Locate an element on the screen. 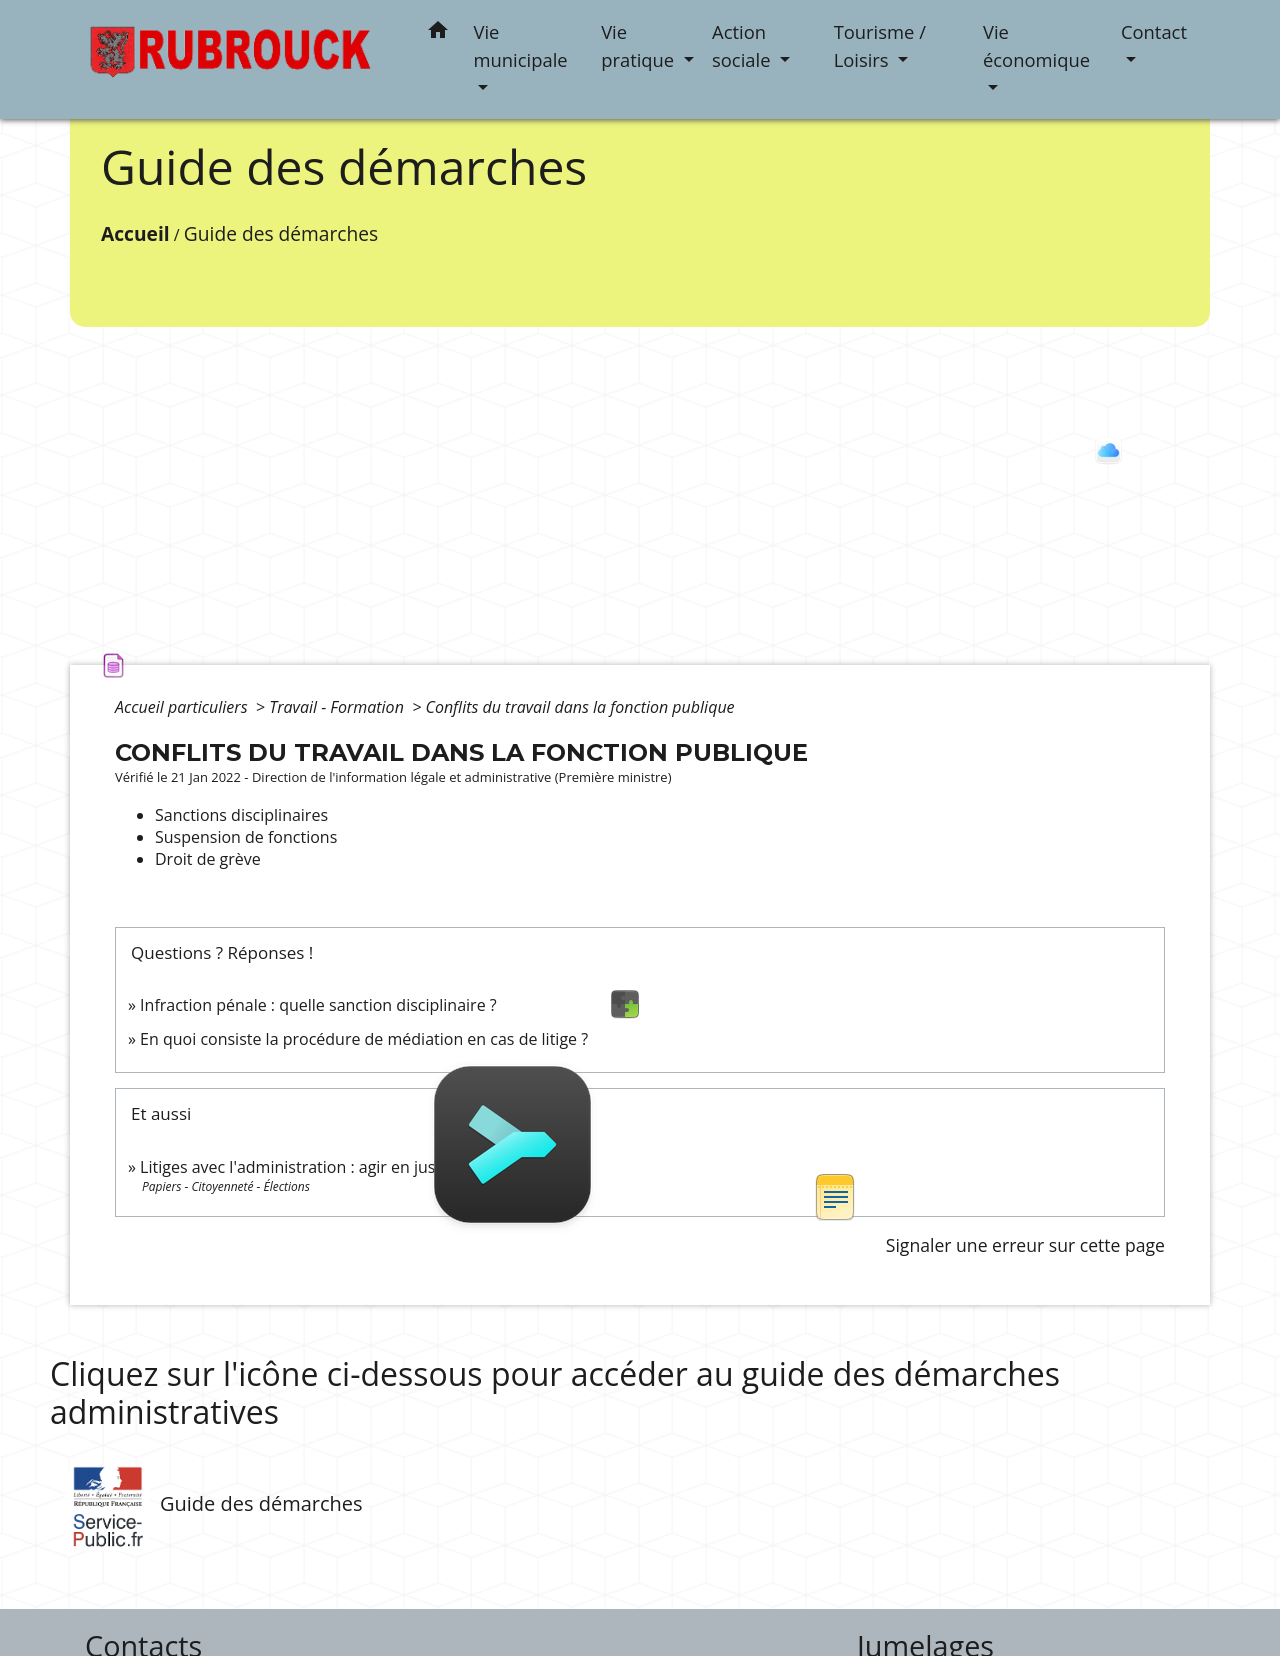 Image resolution: width=1280 pixels, height=1656 pixels. open browser extensions manager is located at coordinates (625, 1004).